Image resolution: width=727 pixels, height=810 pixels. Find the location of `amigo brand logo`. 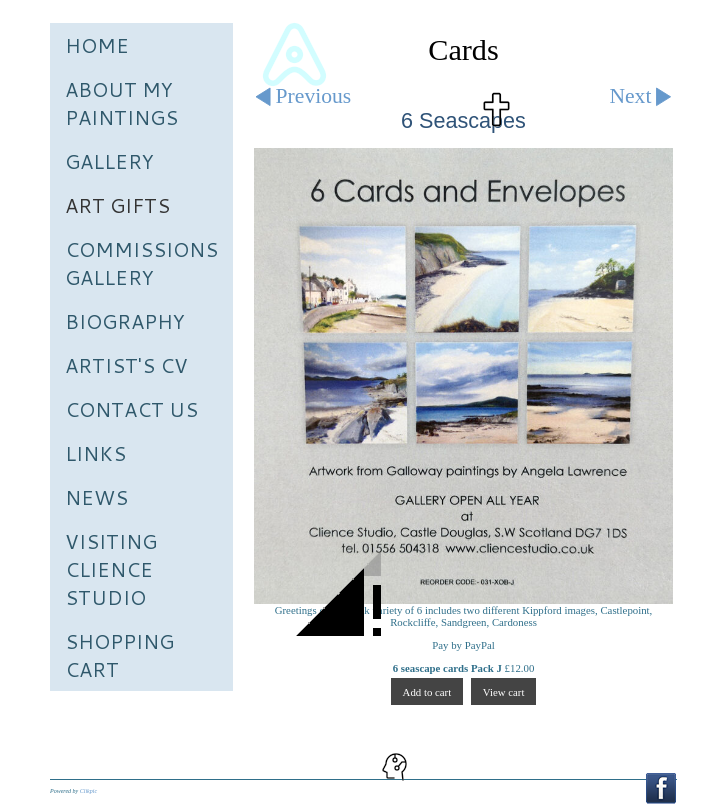

amigo brand logo is located at coordinates (294, 54).